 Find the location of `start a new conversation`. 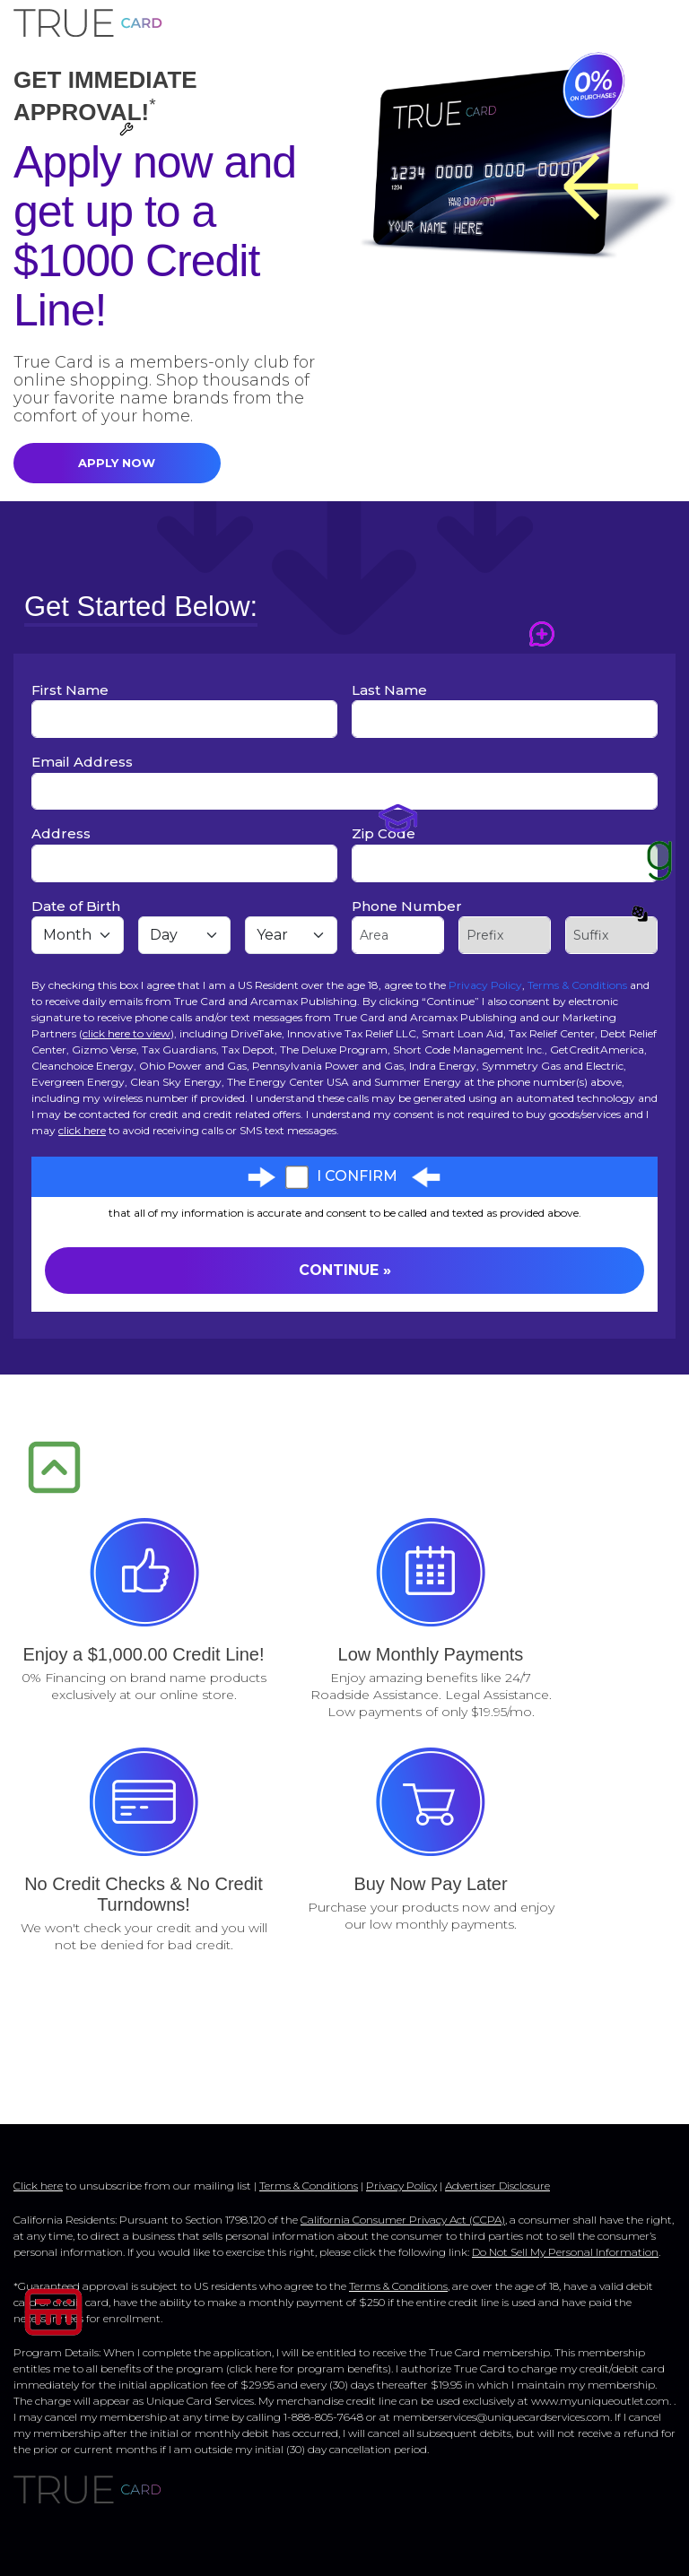

start a new conversation is located at coordinates (542, 634).